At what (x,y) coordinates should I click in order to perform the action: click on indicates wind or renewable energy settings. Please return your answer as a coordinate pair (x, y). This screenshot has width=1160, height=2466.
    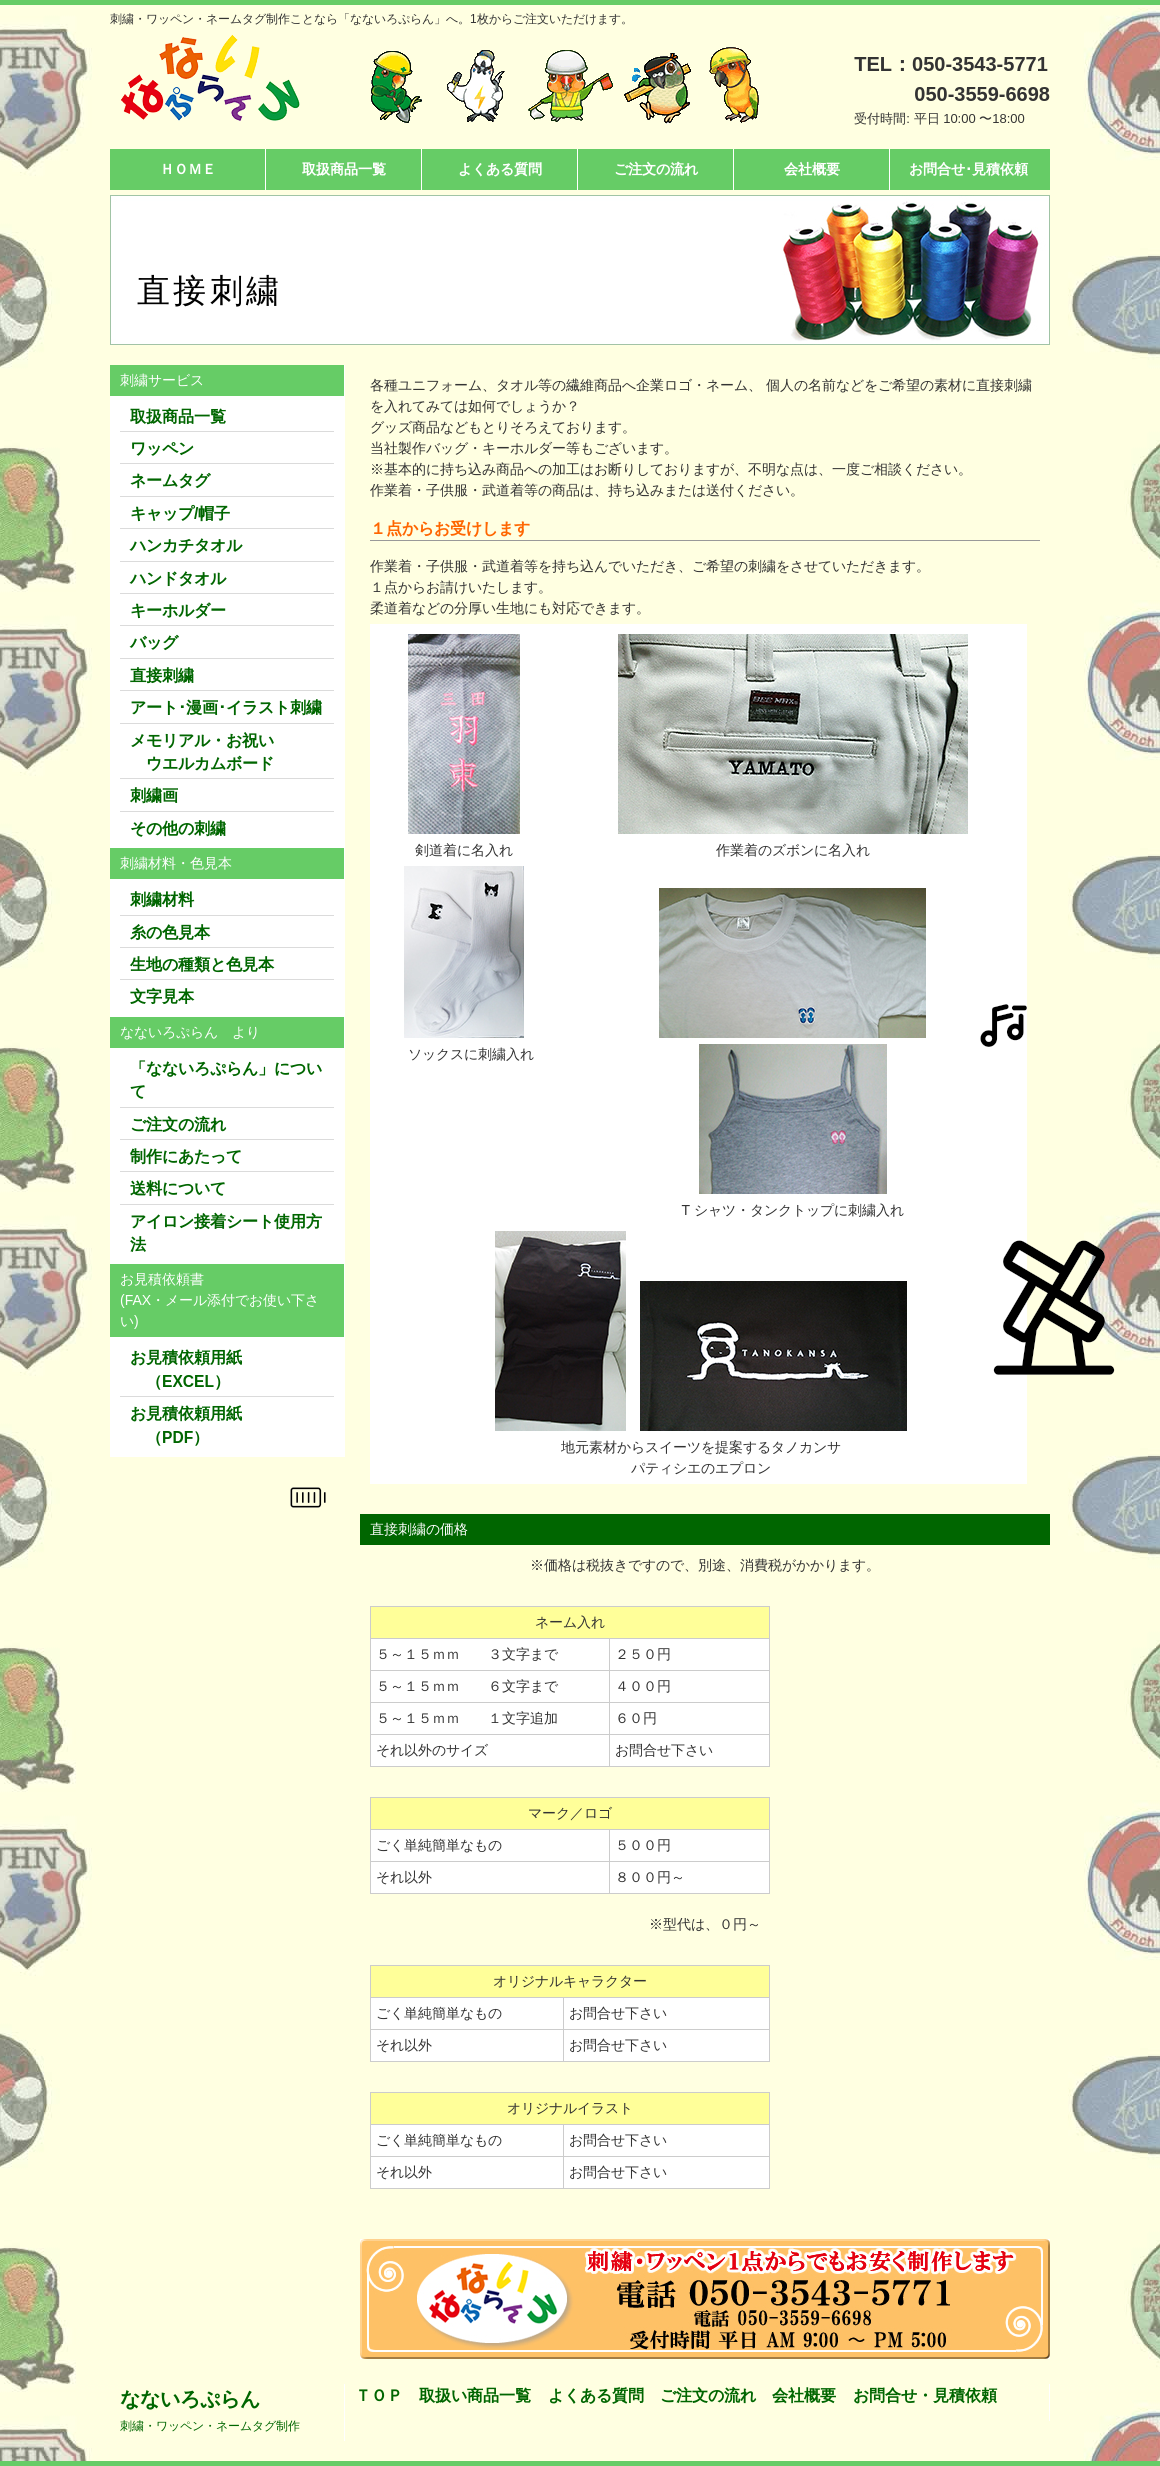
    Looking at the image, I should click on (1054, 1310).